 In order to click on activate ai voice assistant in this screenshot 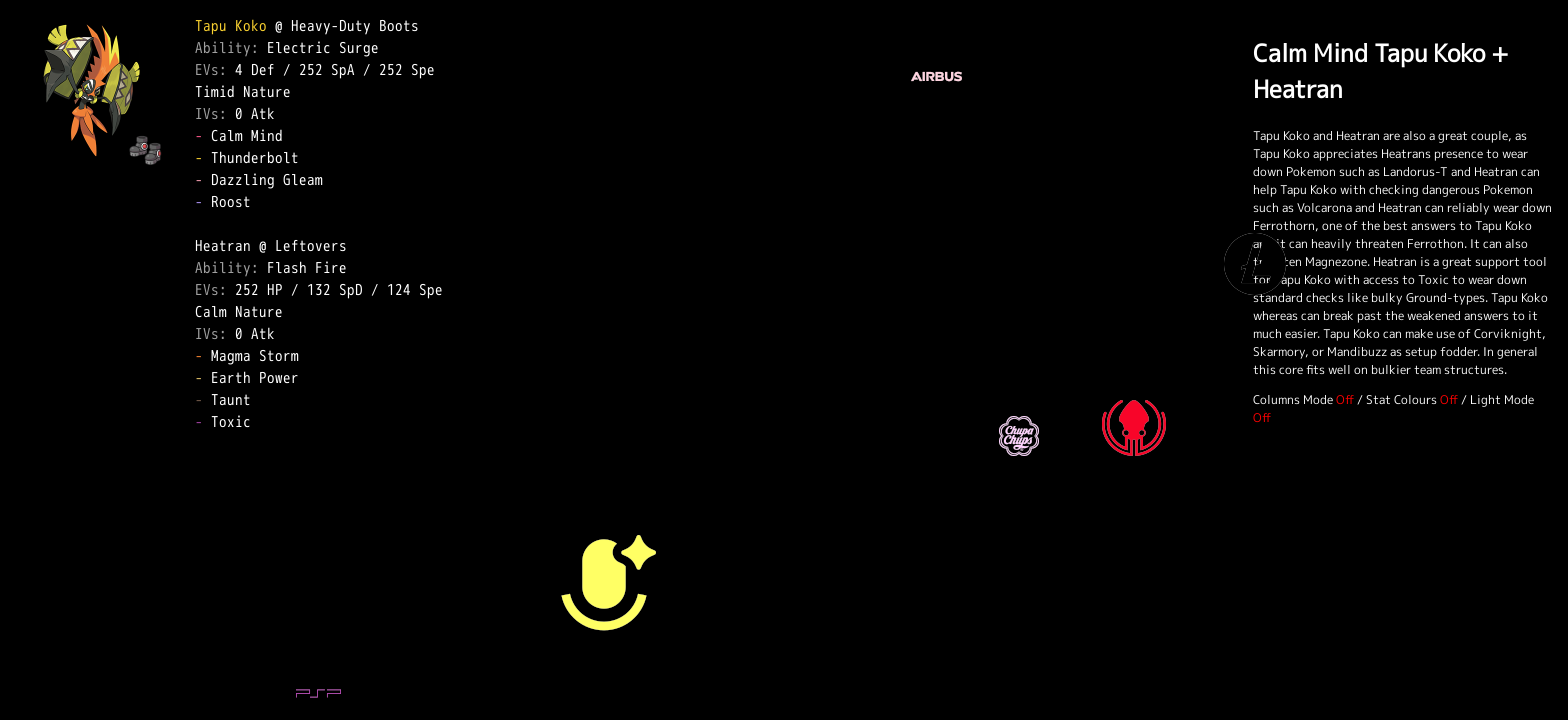, I will do `click(604, 587)`.